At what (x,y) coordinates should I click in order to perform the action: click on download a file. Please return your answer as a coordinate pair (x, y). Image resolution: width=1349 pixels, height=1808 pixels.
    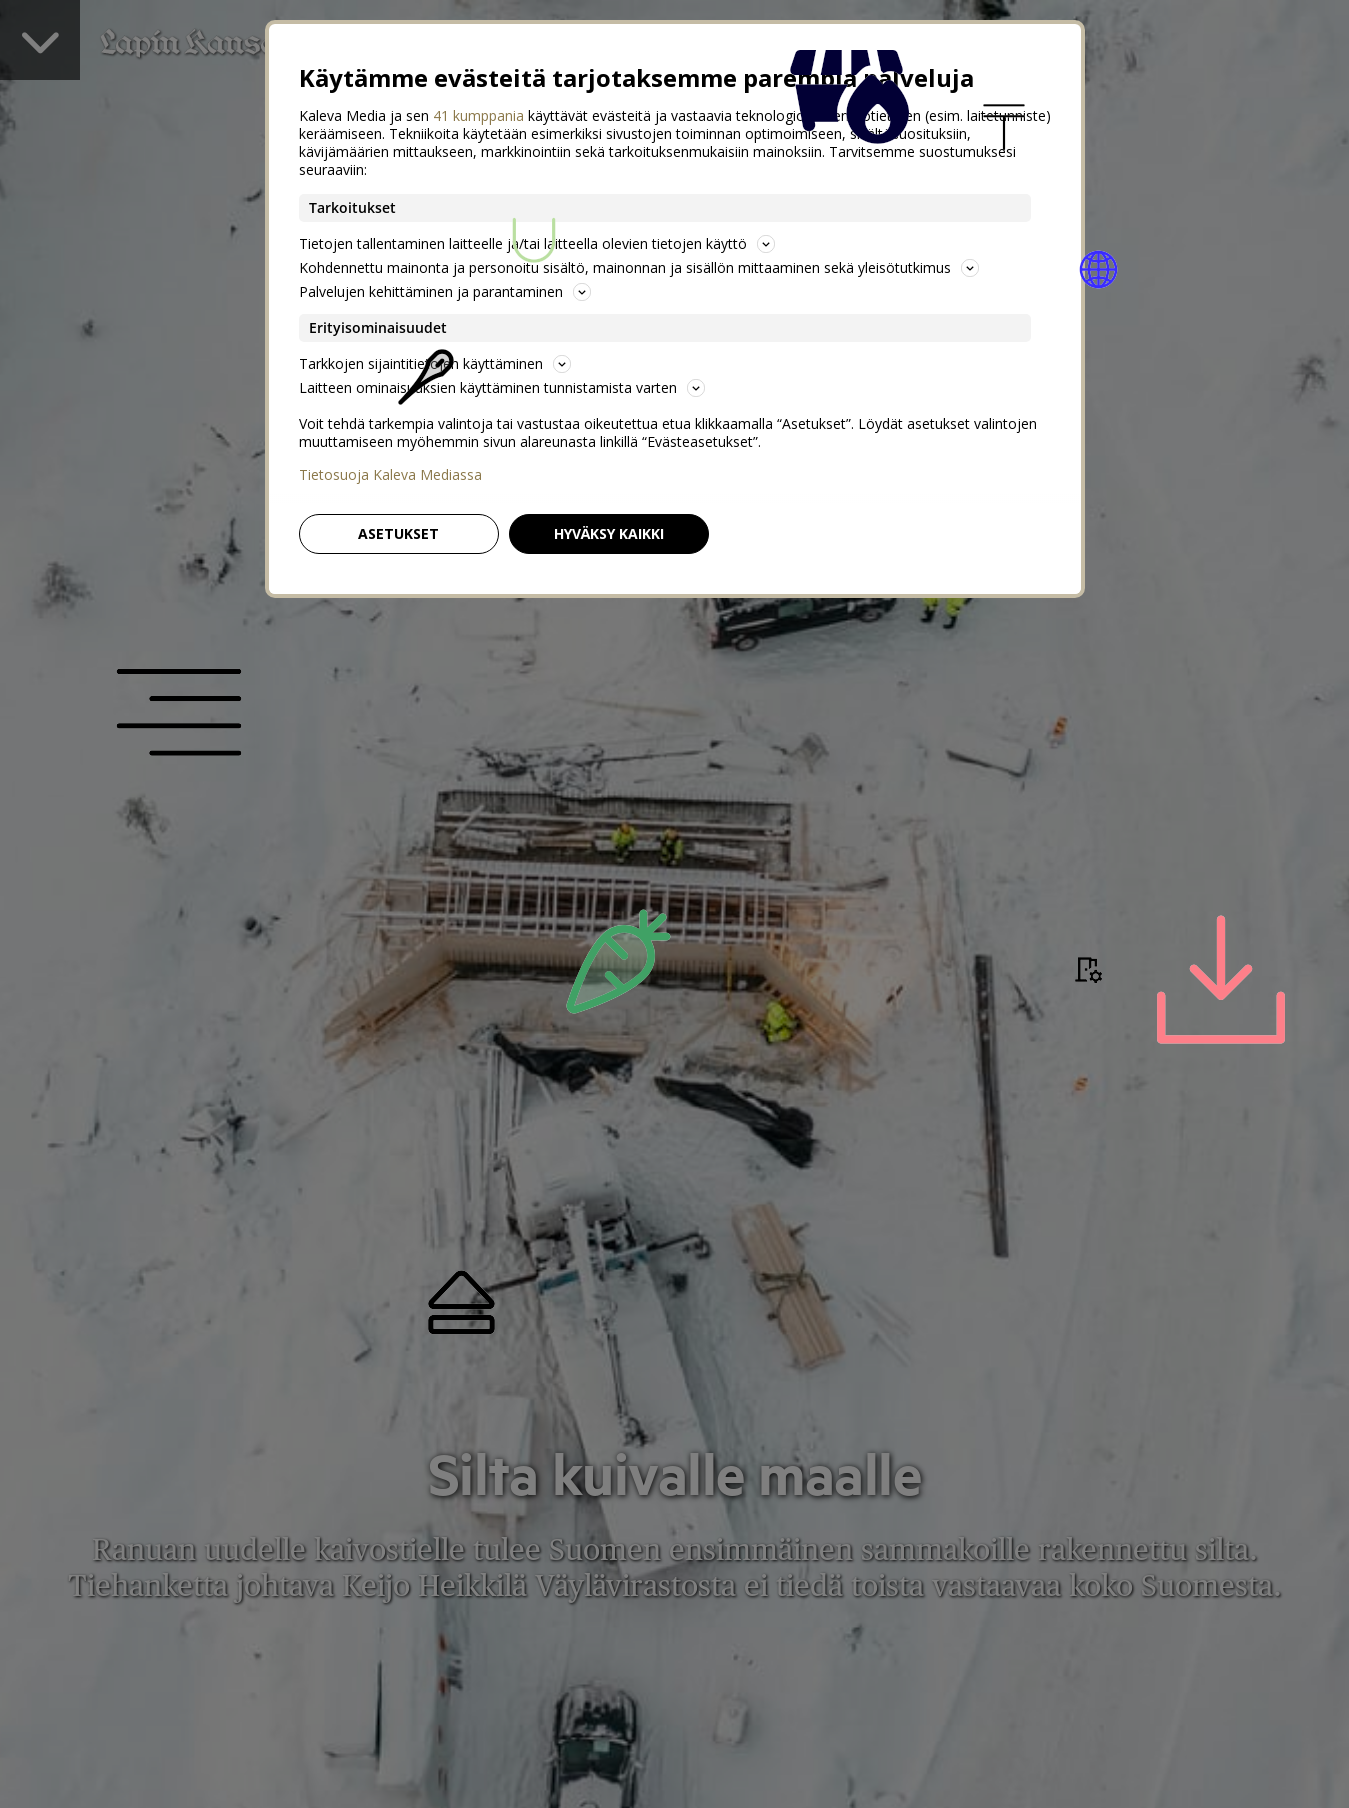
    Looking at the image, I should click on (1221, 985).